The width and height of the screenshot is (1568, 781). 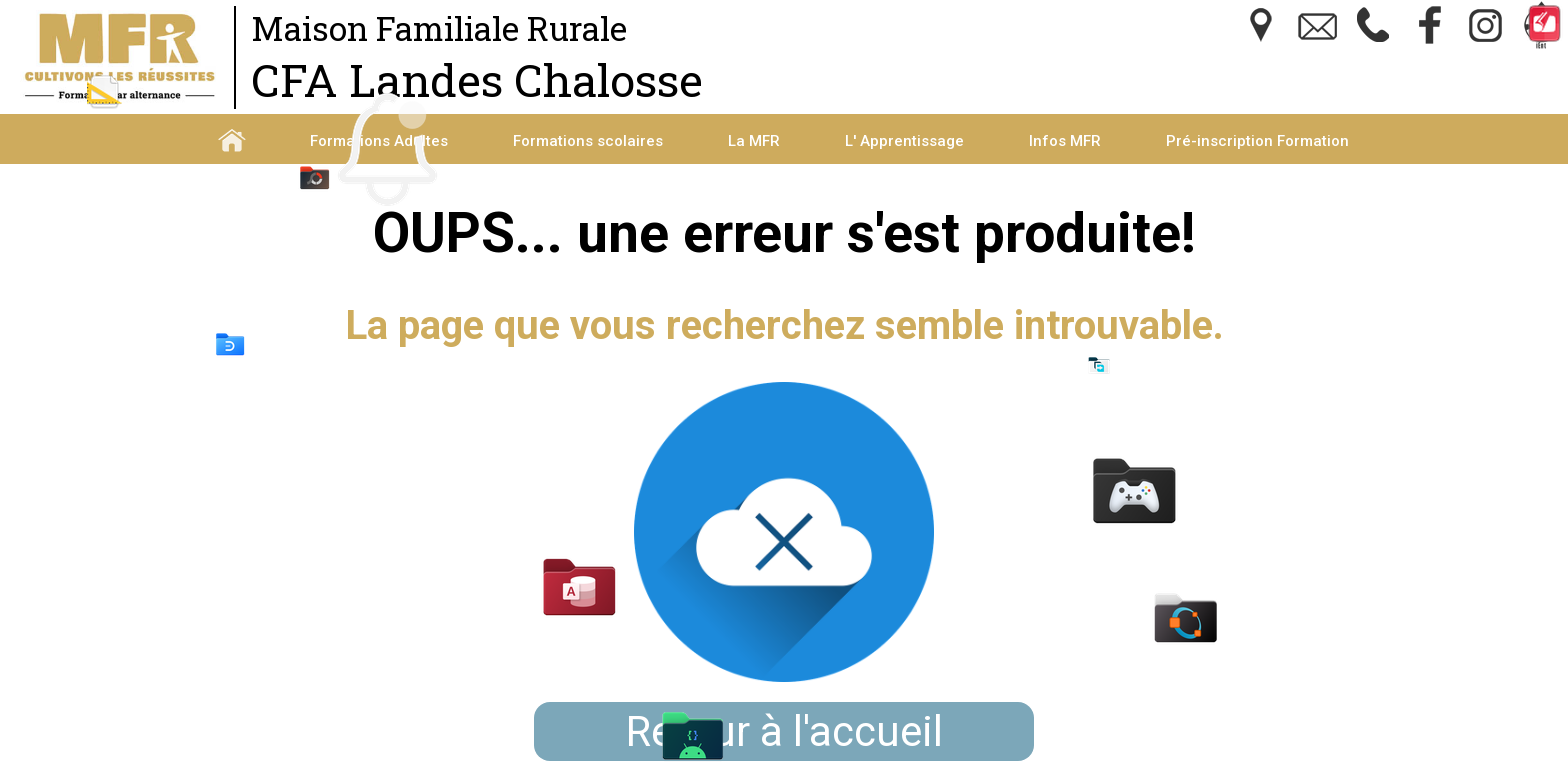 I want to click on open free download manager downloads folder, so click(x=1099, y=366).